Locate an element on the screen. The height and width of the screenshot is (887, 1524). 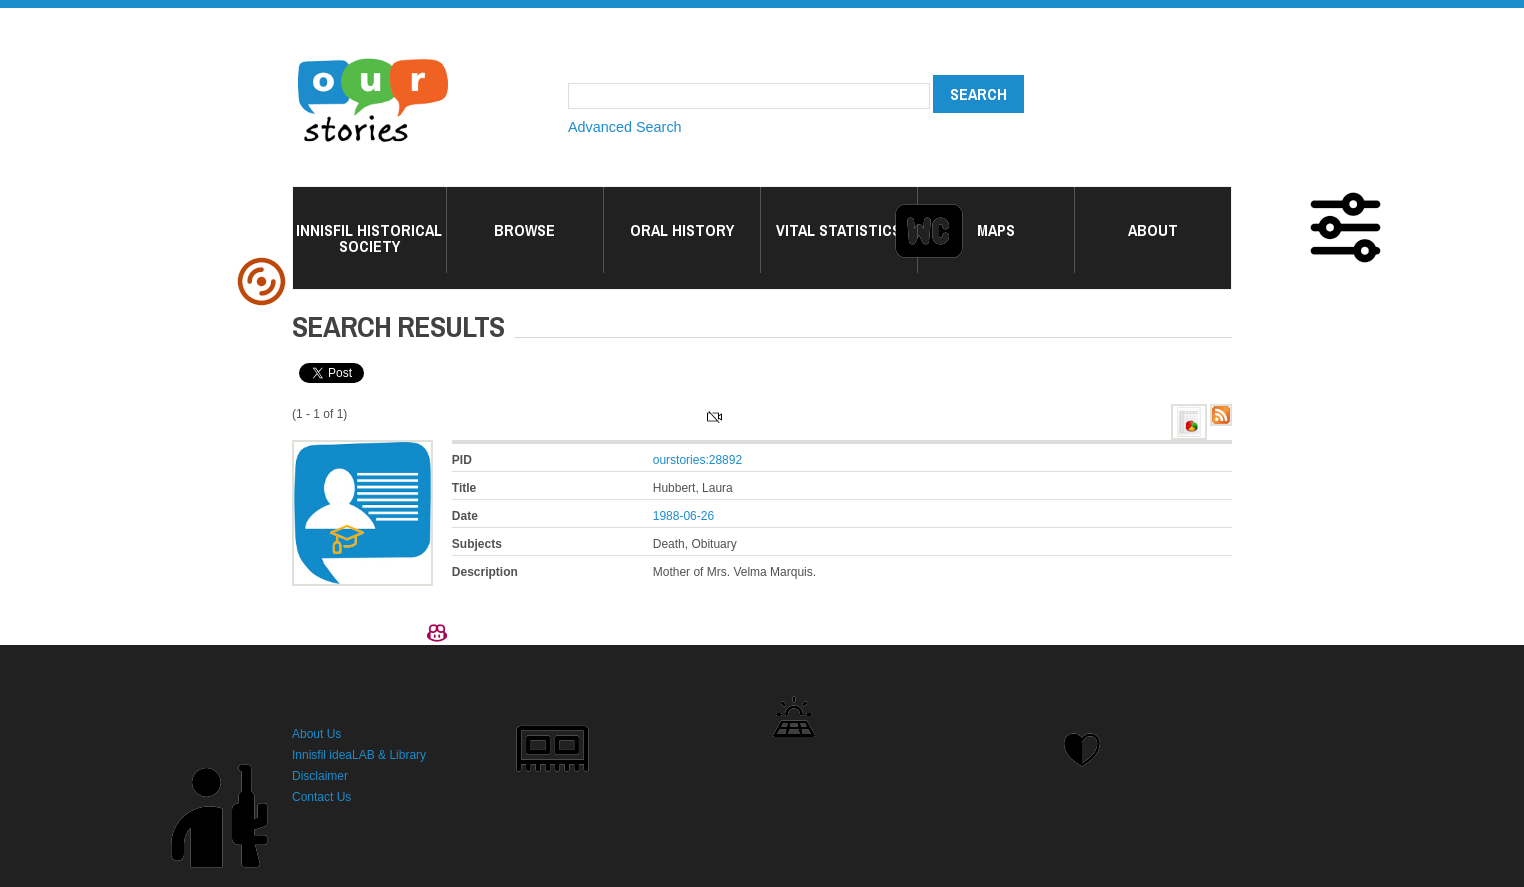
indicates military or armed personnel is located at coordinates (216, 816).